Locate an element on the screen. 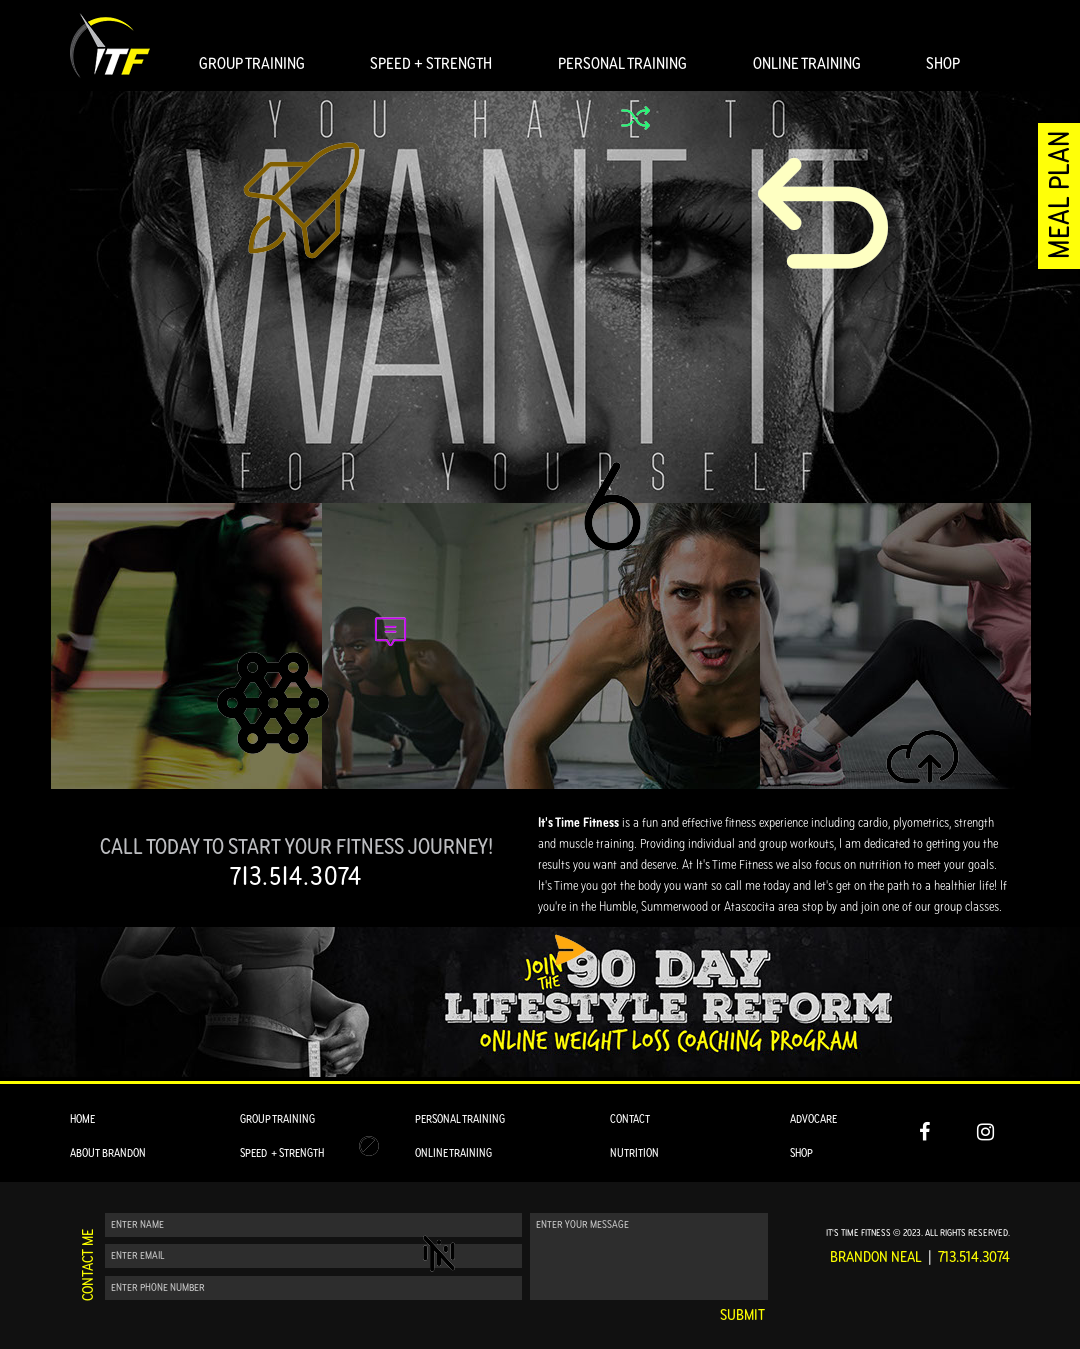 This screenshot has height=1349, width=1080. shuffle playlist or queue is located at coordinates (635, 118).